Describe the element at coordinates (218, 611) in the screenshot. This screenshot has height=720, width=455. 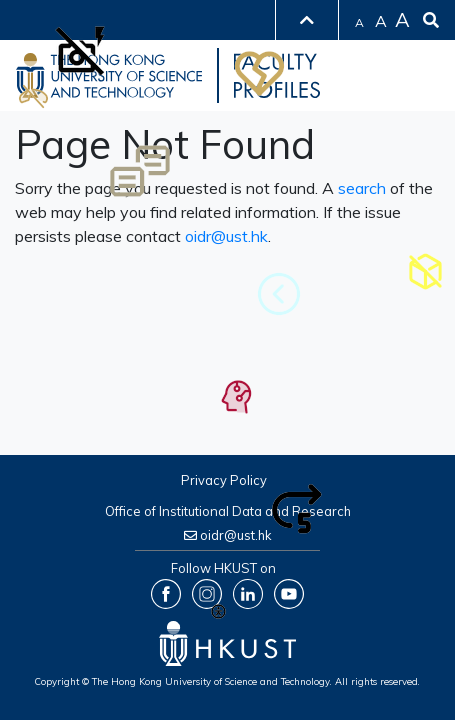
I see `view user profile` at that location.